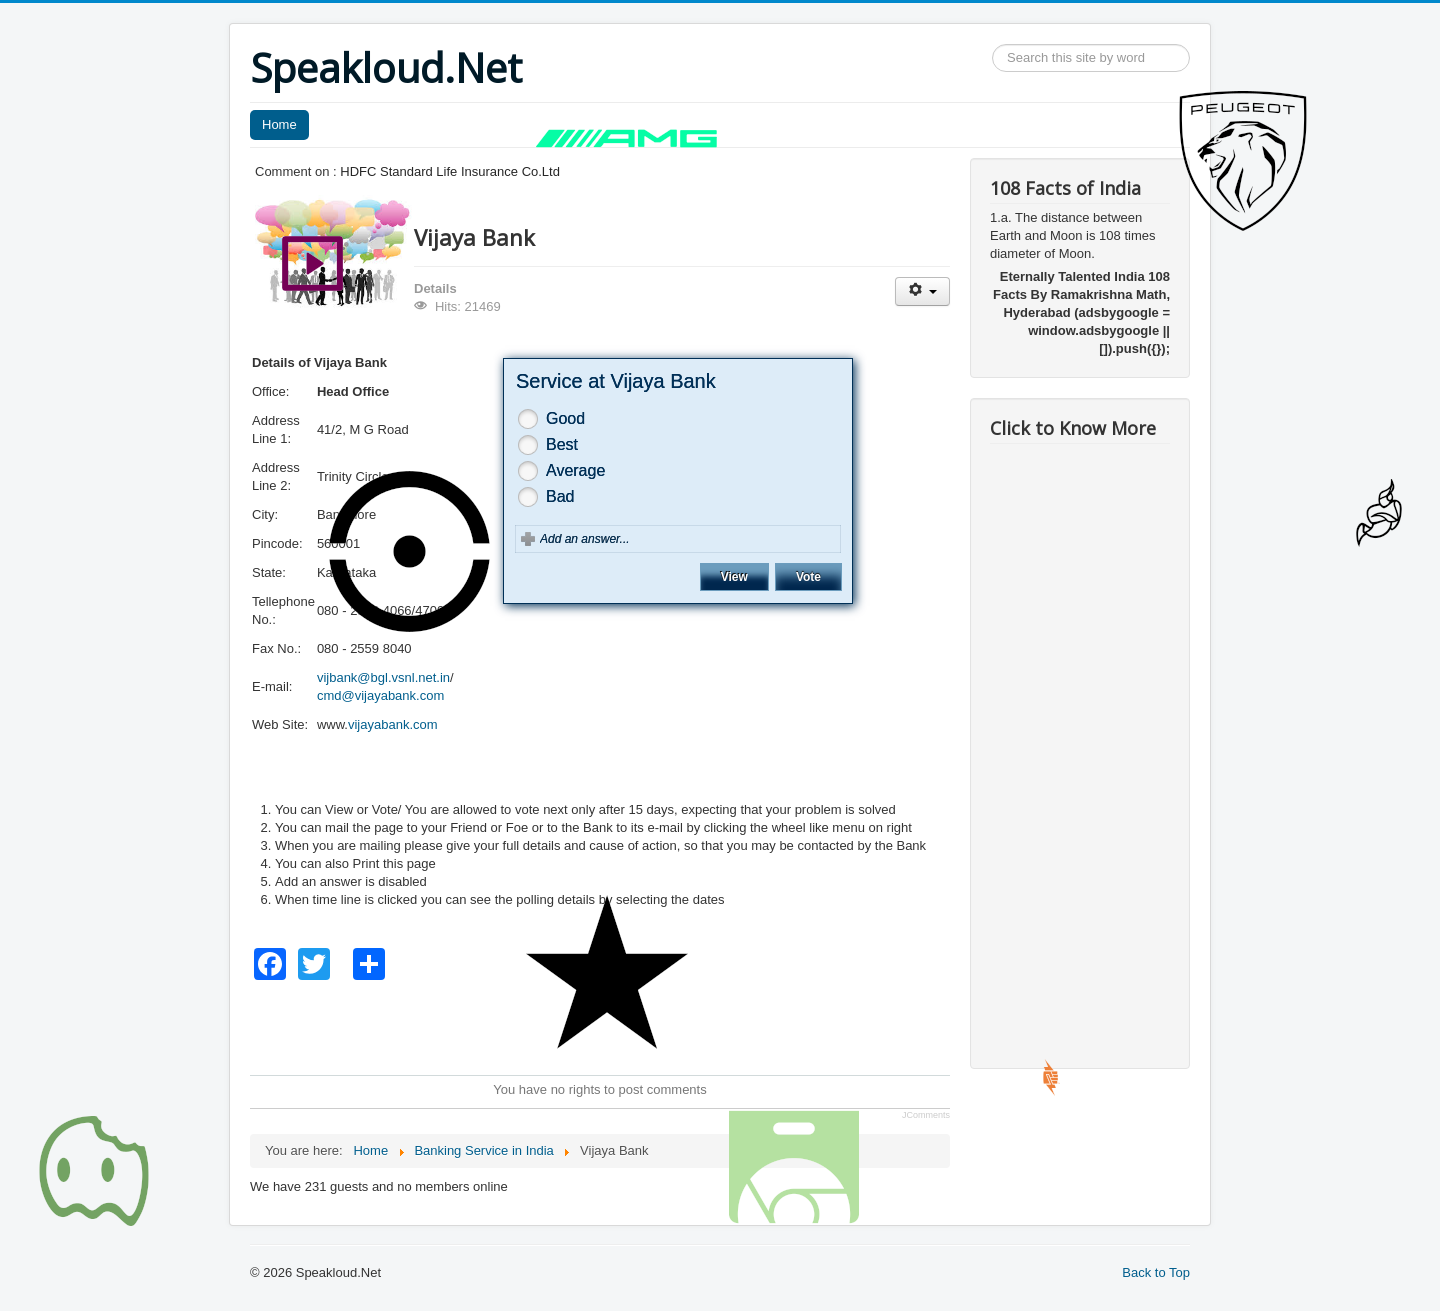 Image resolution: width=1440 pixels, height=1311 pixels. I want to click on open the Chrome Web Store, so click(794, 1167).